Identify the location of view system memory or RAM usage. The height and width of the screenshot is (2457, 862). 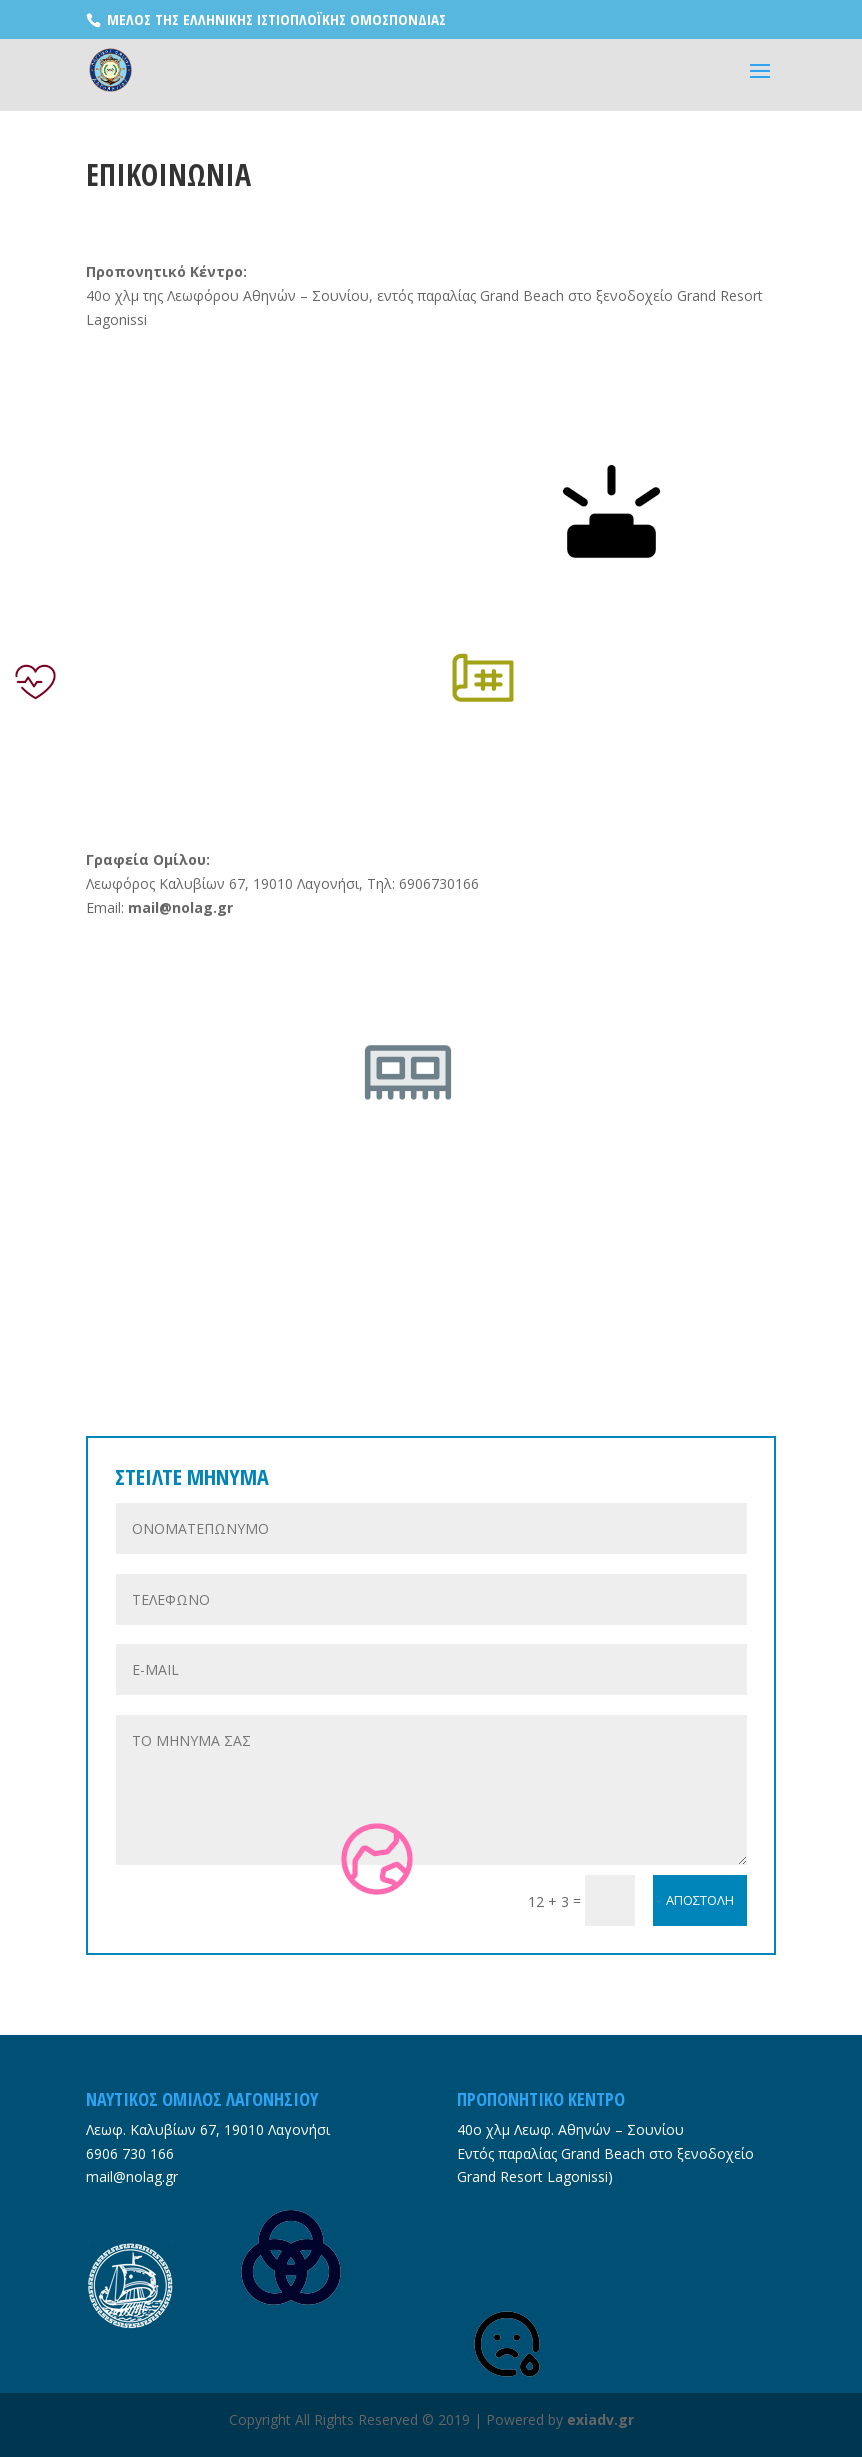
(408, 1071).